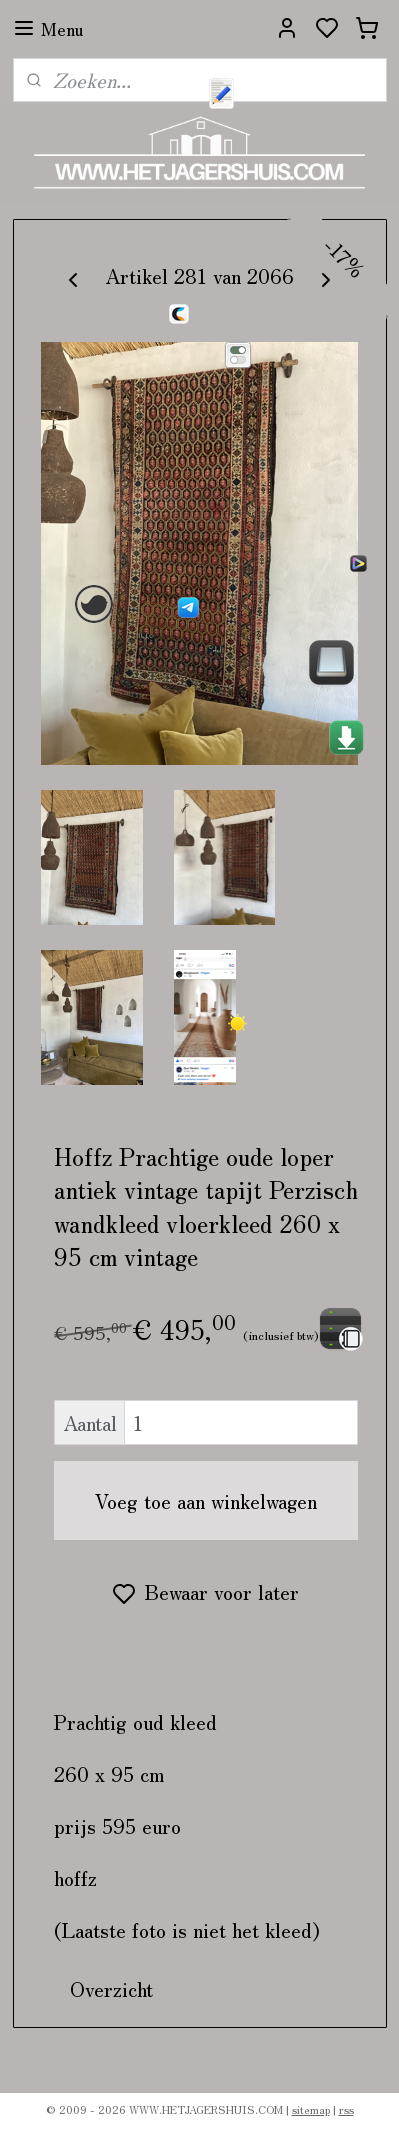 This screenshot has width=399, height=2146. I want to click on open glide media player app, so click(358, 563).